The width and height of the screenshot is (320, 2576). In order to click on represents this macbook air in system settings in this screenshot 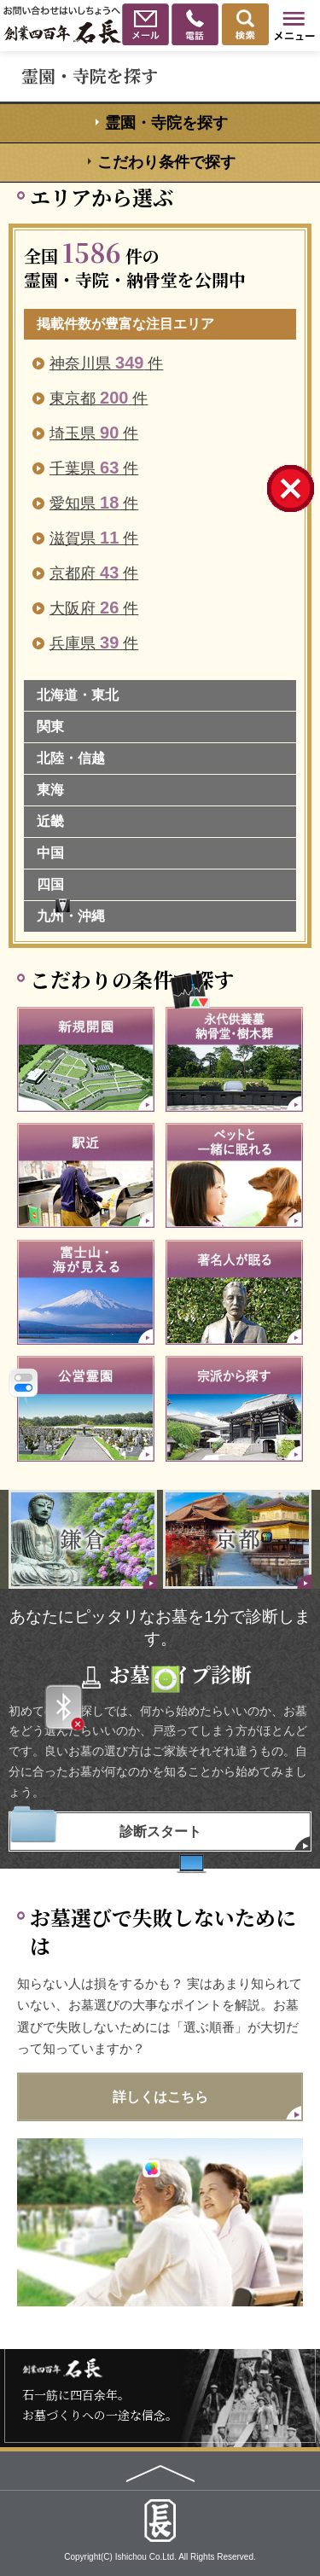, I will do `click(191, 1861)`.